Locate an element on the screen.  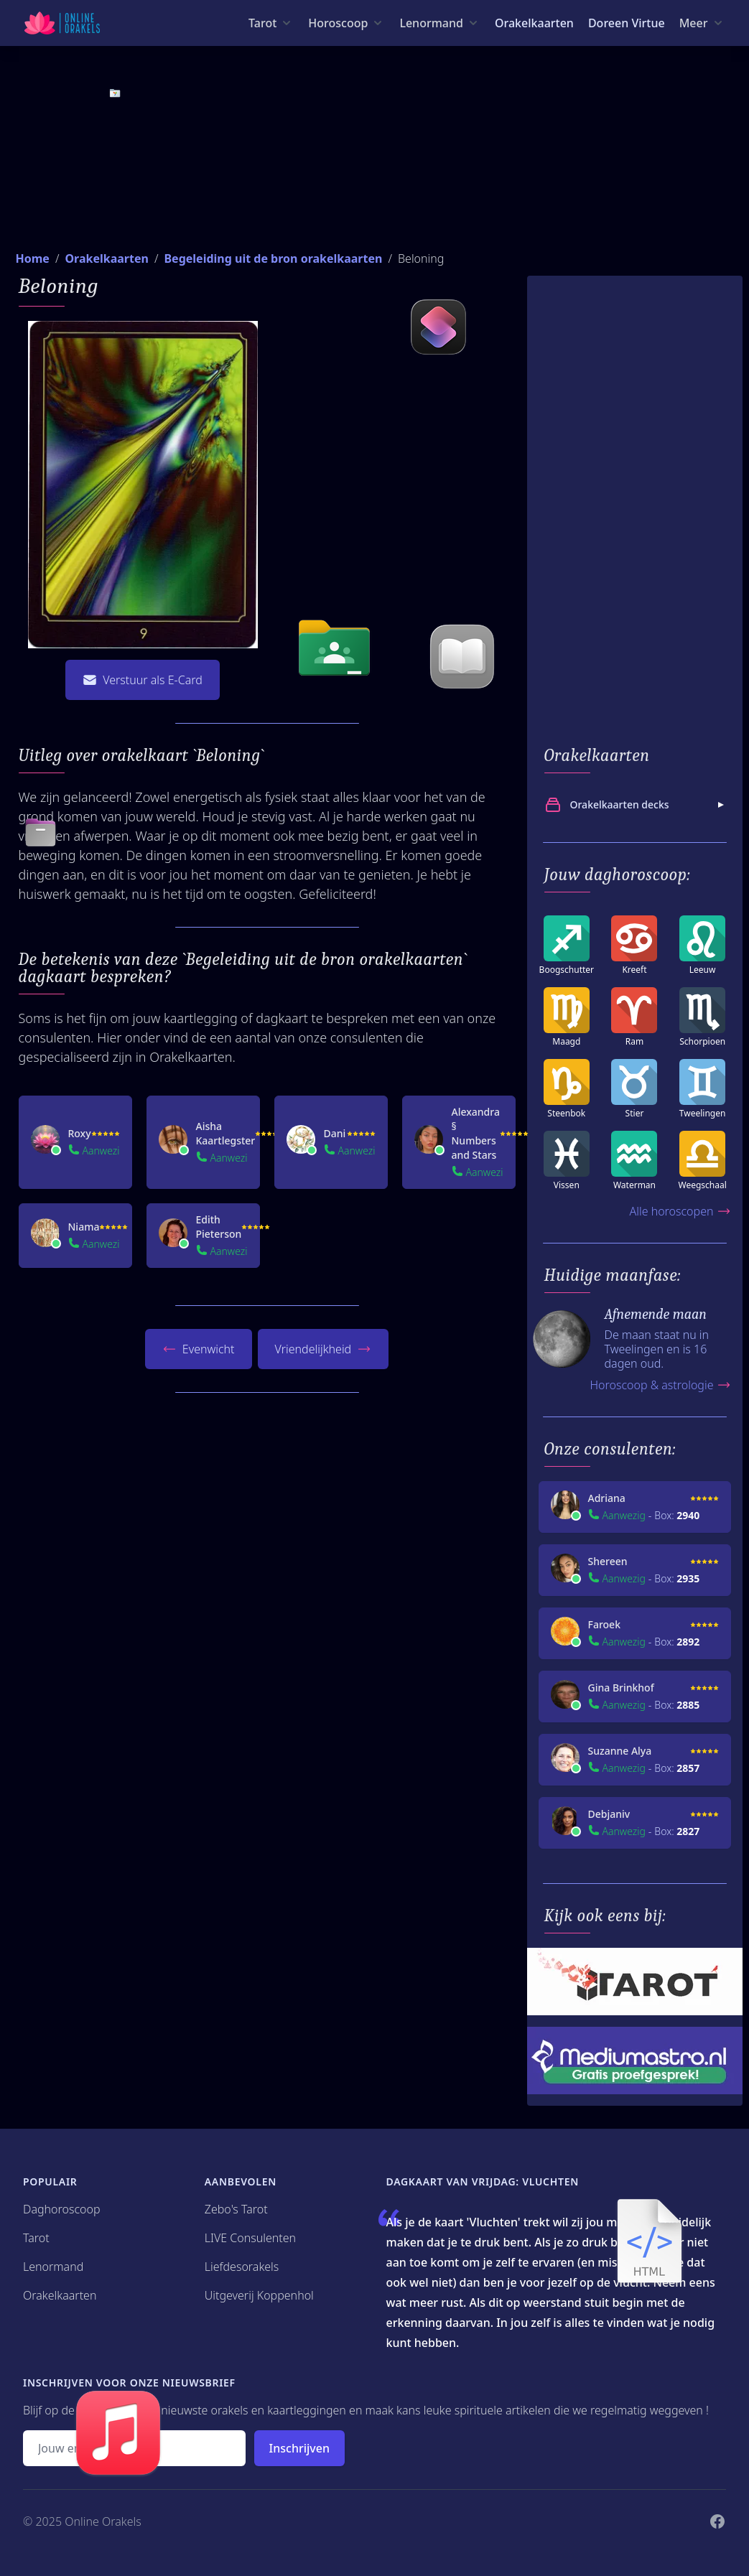
open google classroom files folder is located at coordinates (334, 650).